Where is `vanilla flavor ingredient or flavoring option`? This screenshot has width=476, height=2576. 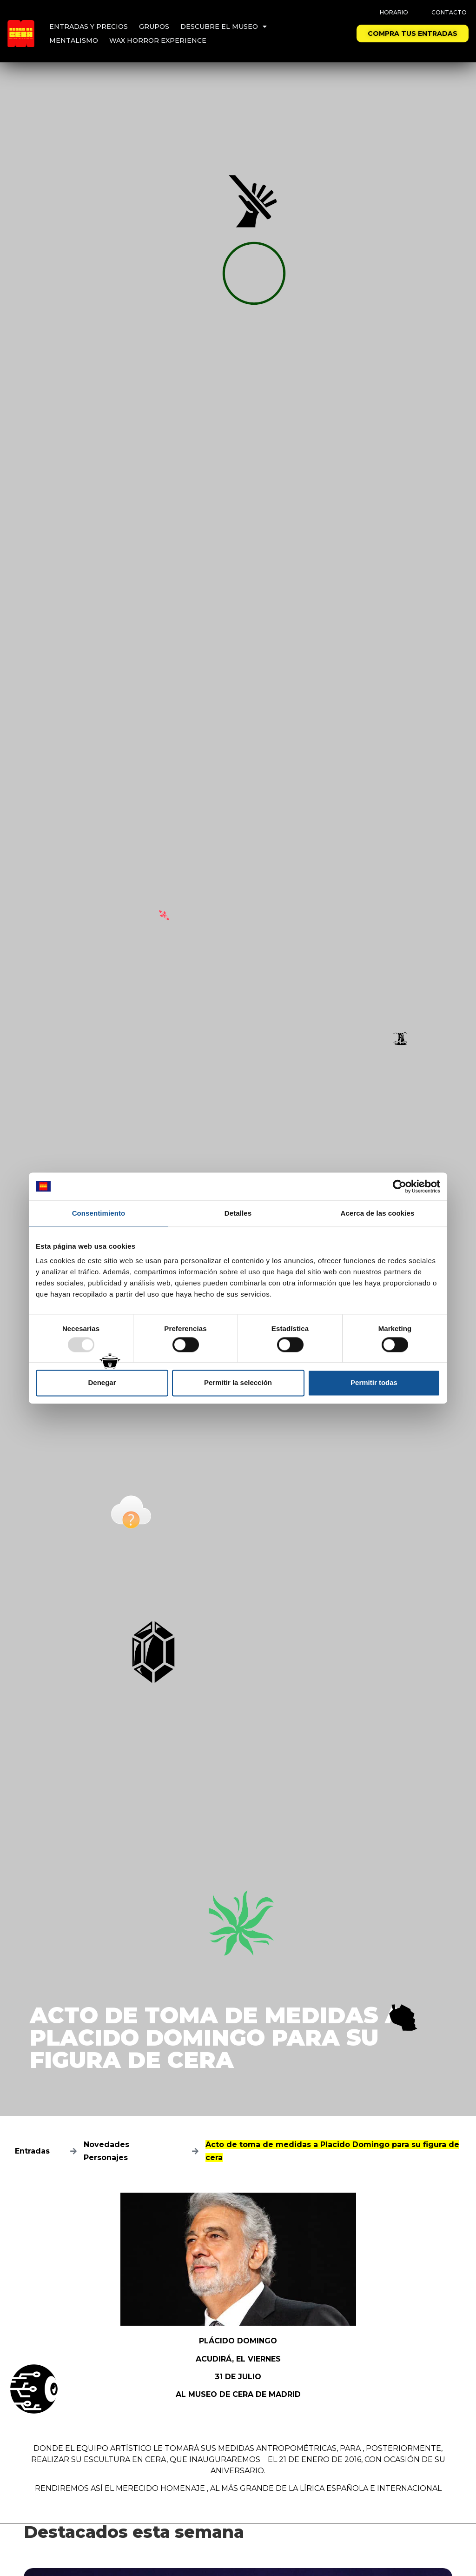 vanilla flavor ingredient or flavoring option is located at coordinates (241, 1922).